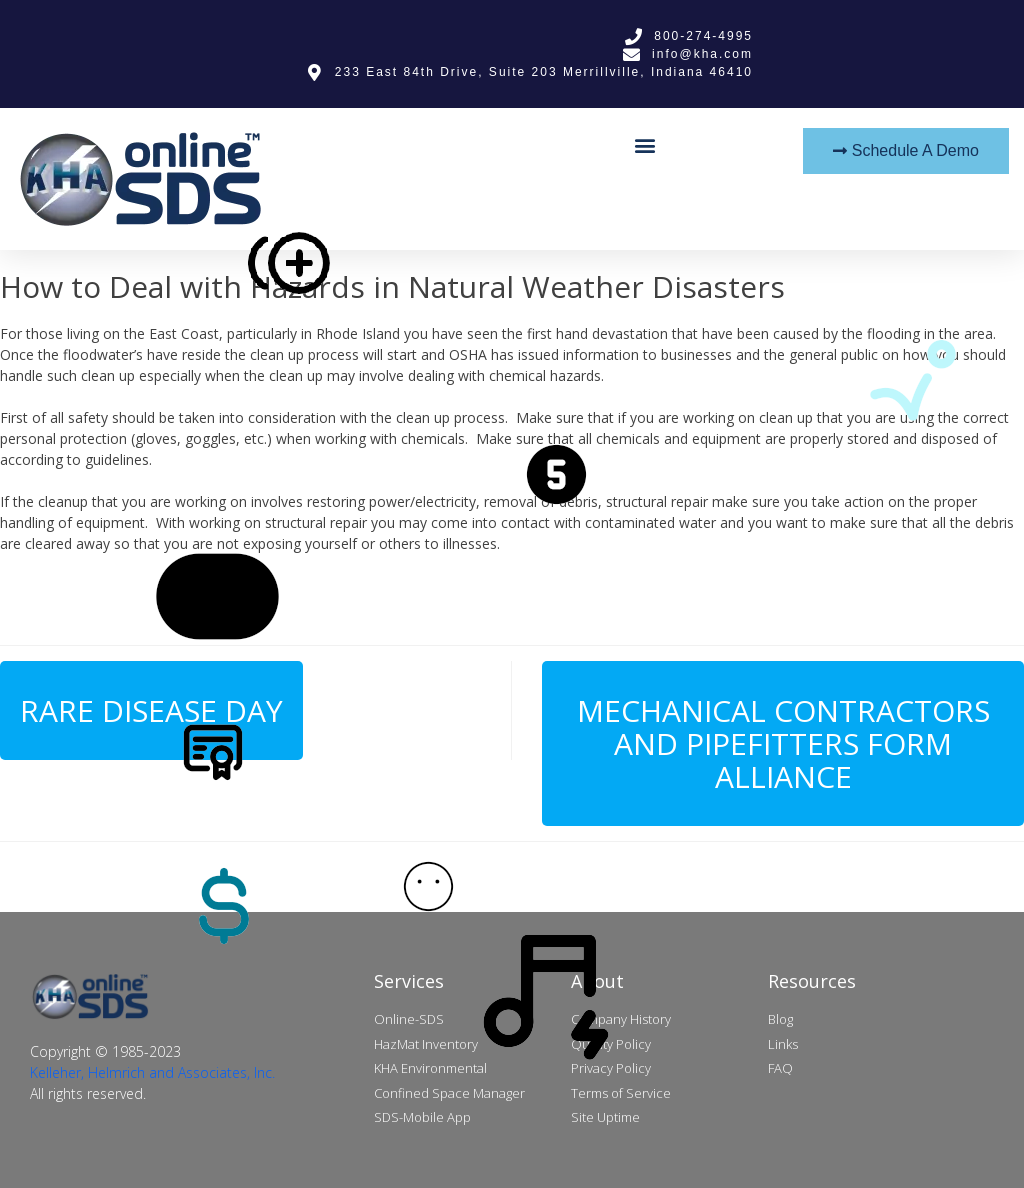 The image size is (1024, 1188). I want to click on duplicate or copy a control point, so click(289, 263).